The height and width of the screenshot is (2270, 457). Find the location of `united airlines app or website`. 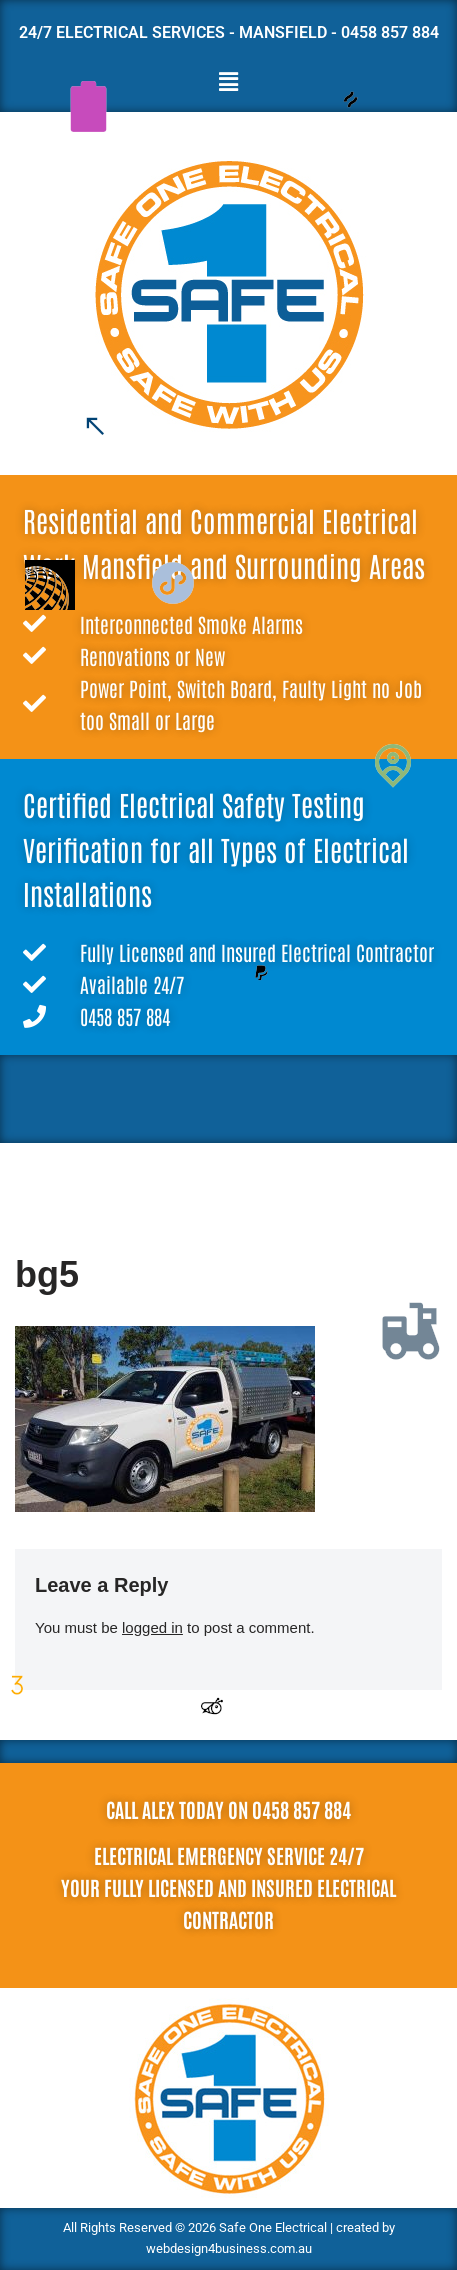

united airlines app or website is located at coordinates (50, 585).